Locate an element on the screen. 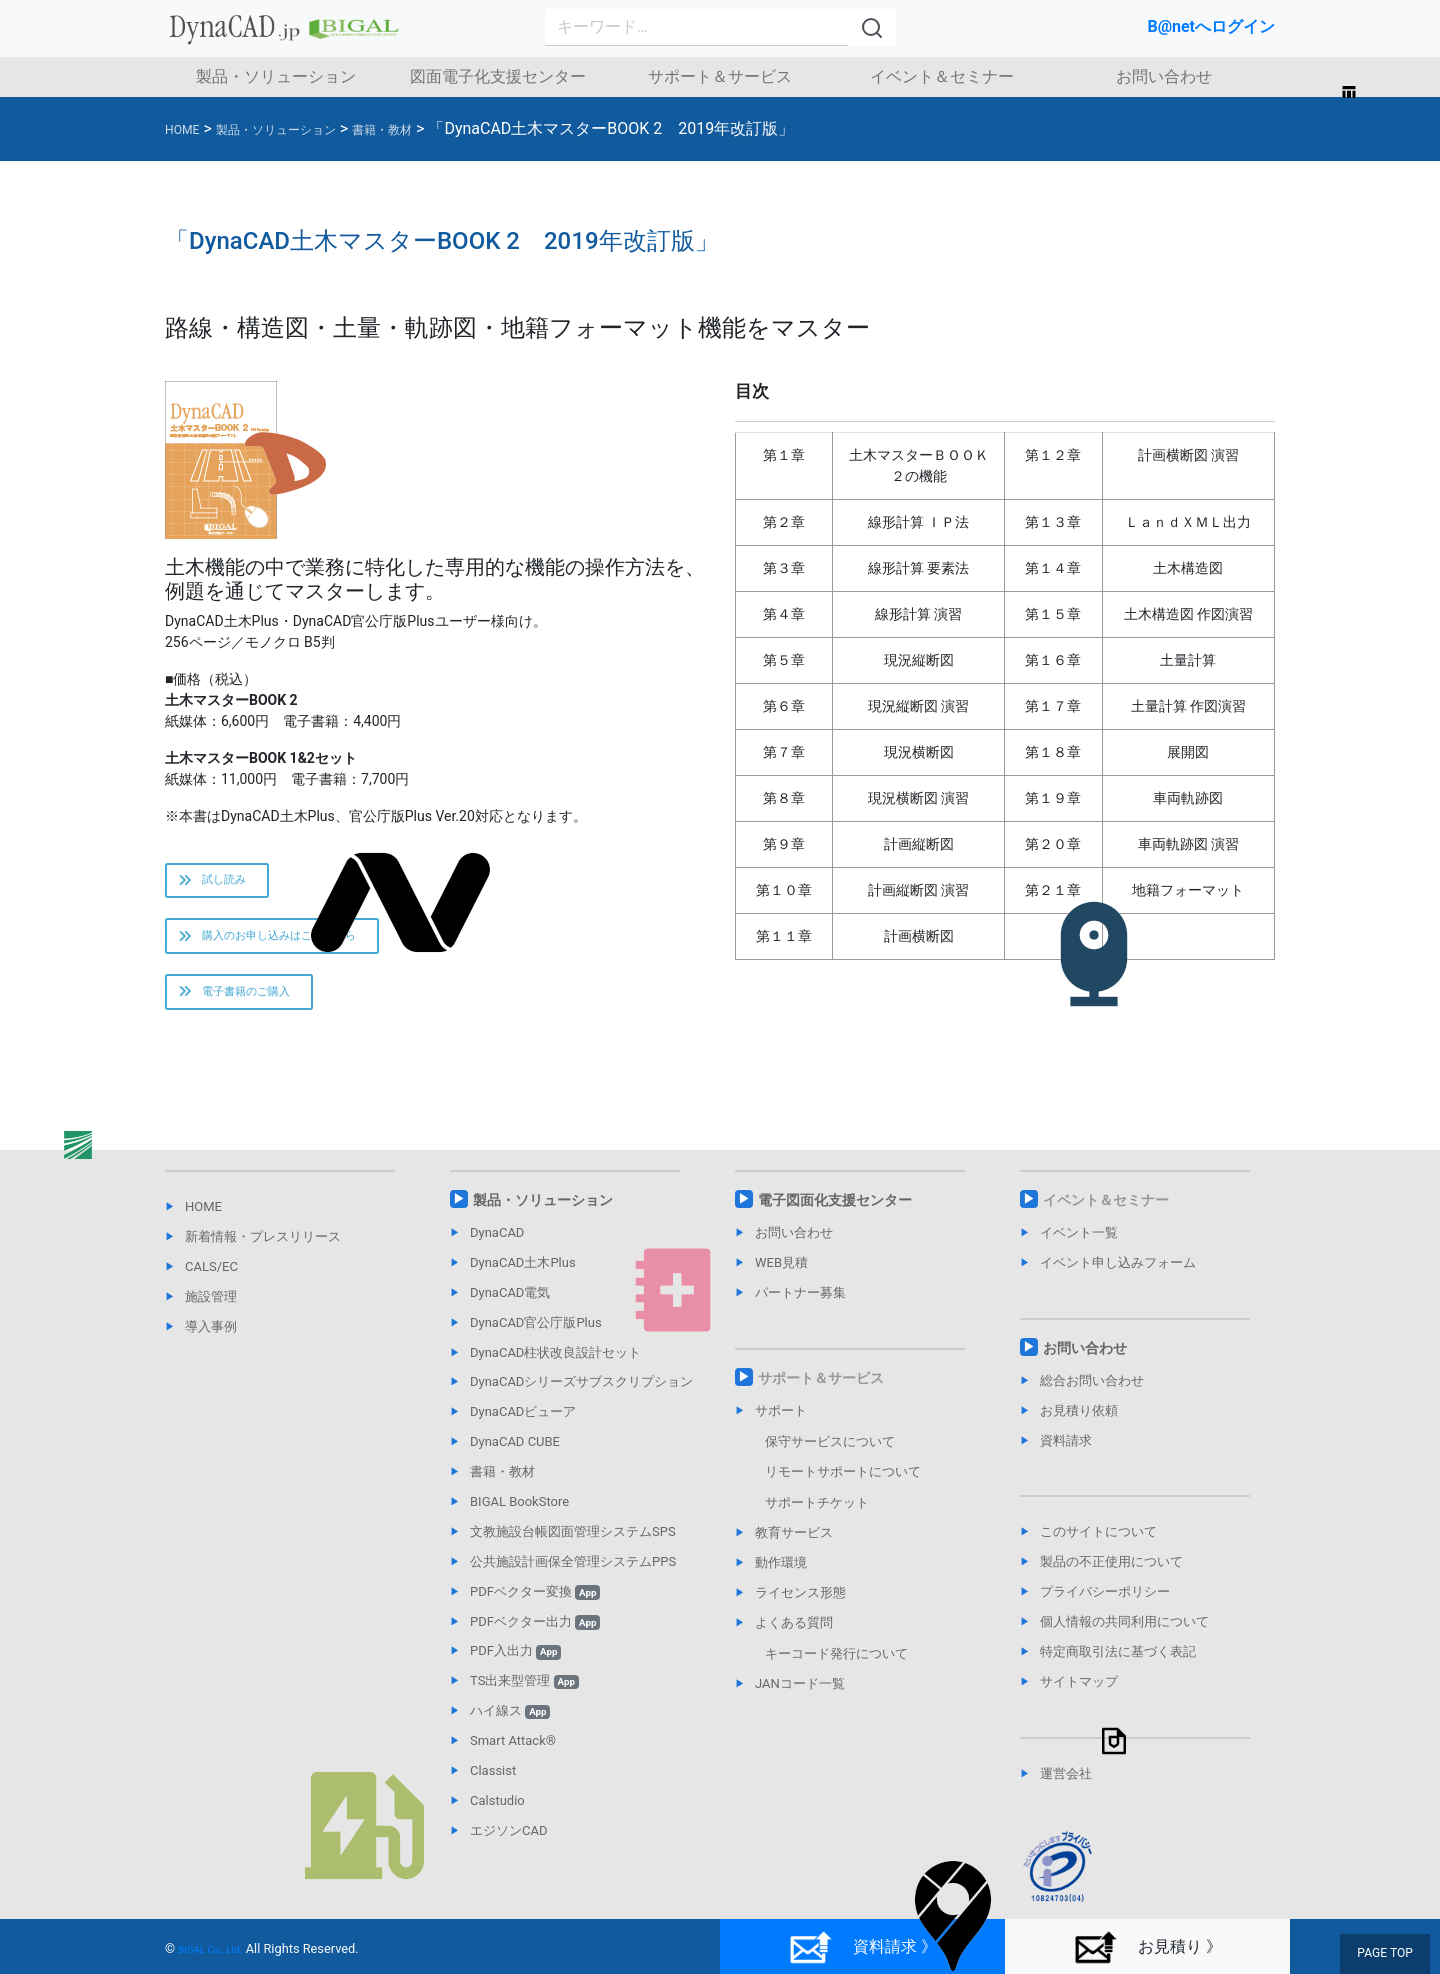 The width and height of the screenshot is (1440, 1974). namecheap domain registrar logo is located at coordinates (400, 902).